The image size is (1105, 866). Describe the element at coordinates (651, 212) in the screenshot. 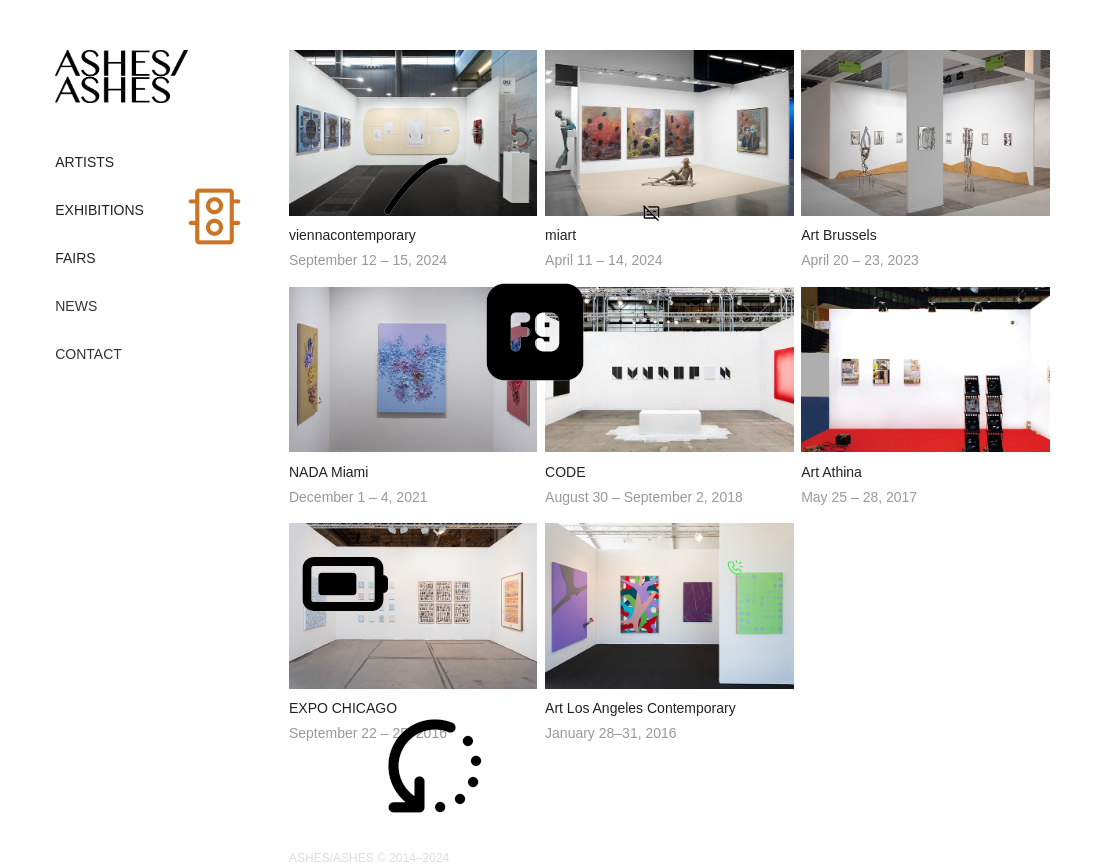

I see `turn off subtitles or closed captions` at that location.